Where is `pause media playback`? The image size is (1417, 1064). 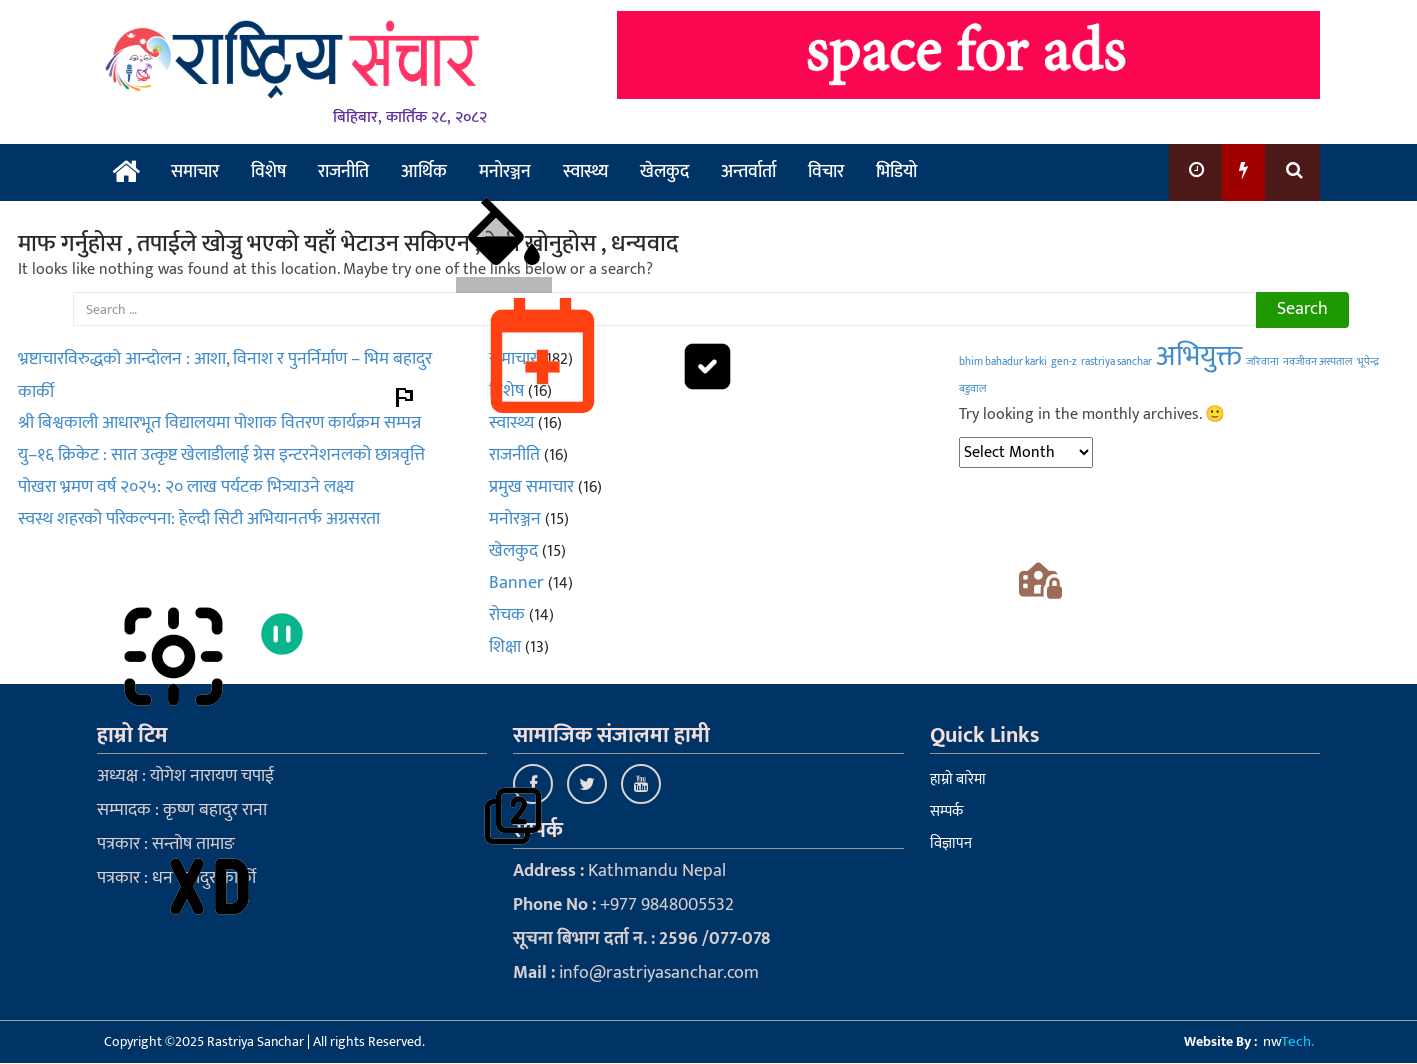
pause media playback is located at coordinates (282, 634).